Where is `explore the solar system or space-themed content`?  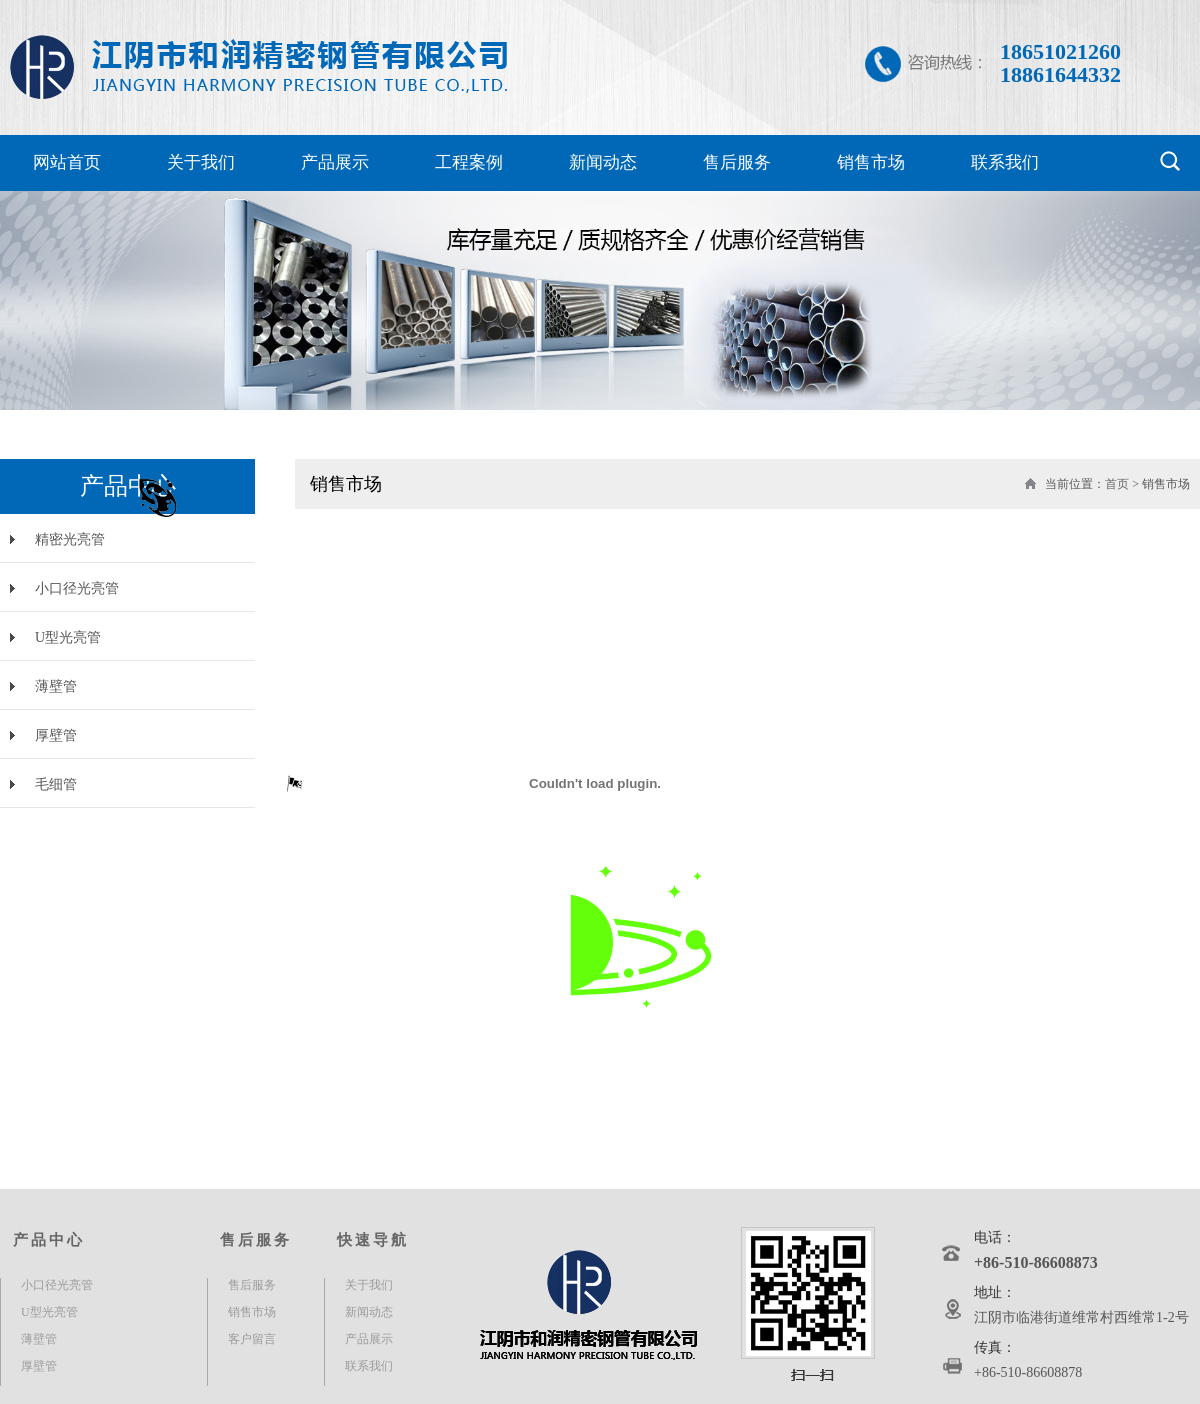 explore the solar system or space-themed content is located at coordinates (646, 942).